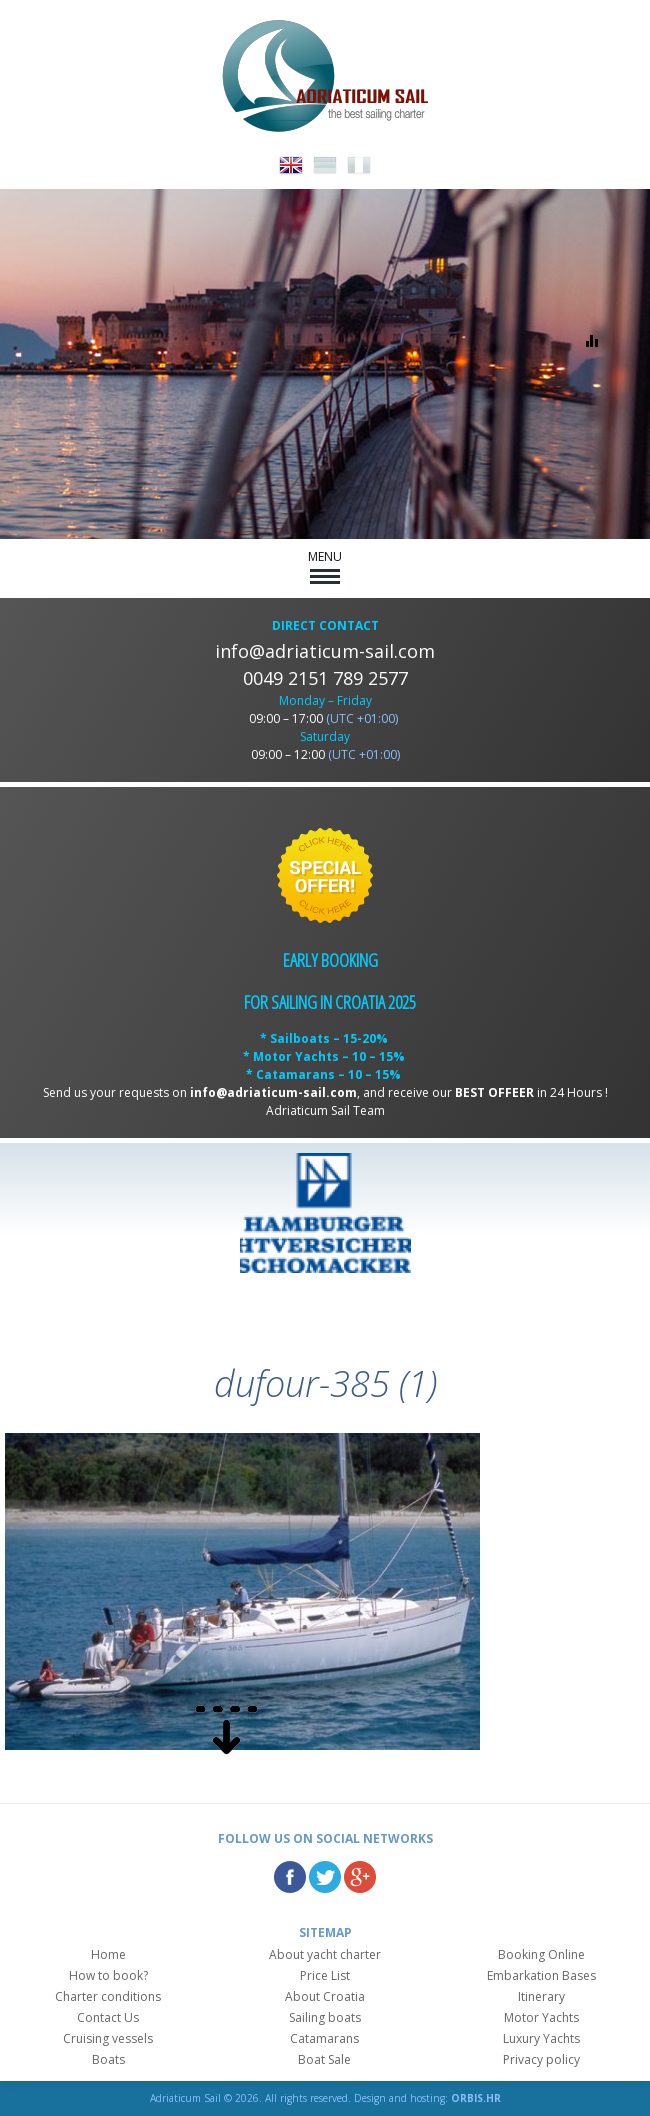 The width and height of the screenshot is (650, 2116). I want to click on adjust audio equalizer settings, so click(592, 341).